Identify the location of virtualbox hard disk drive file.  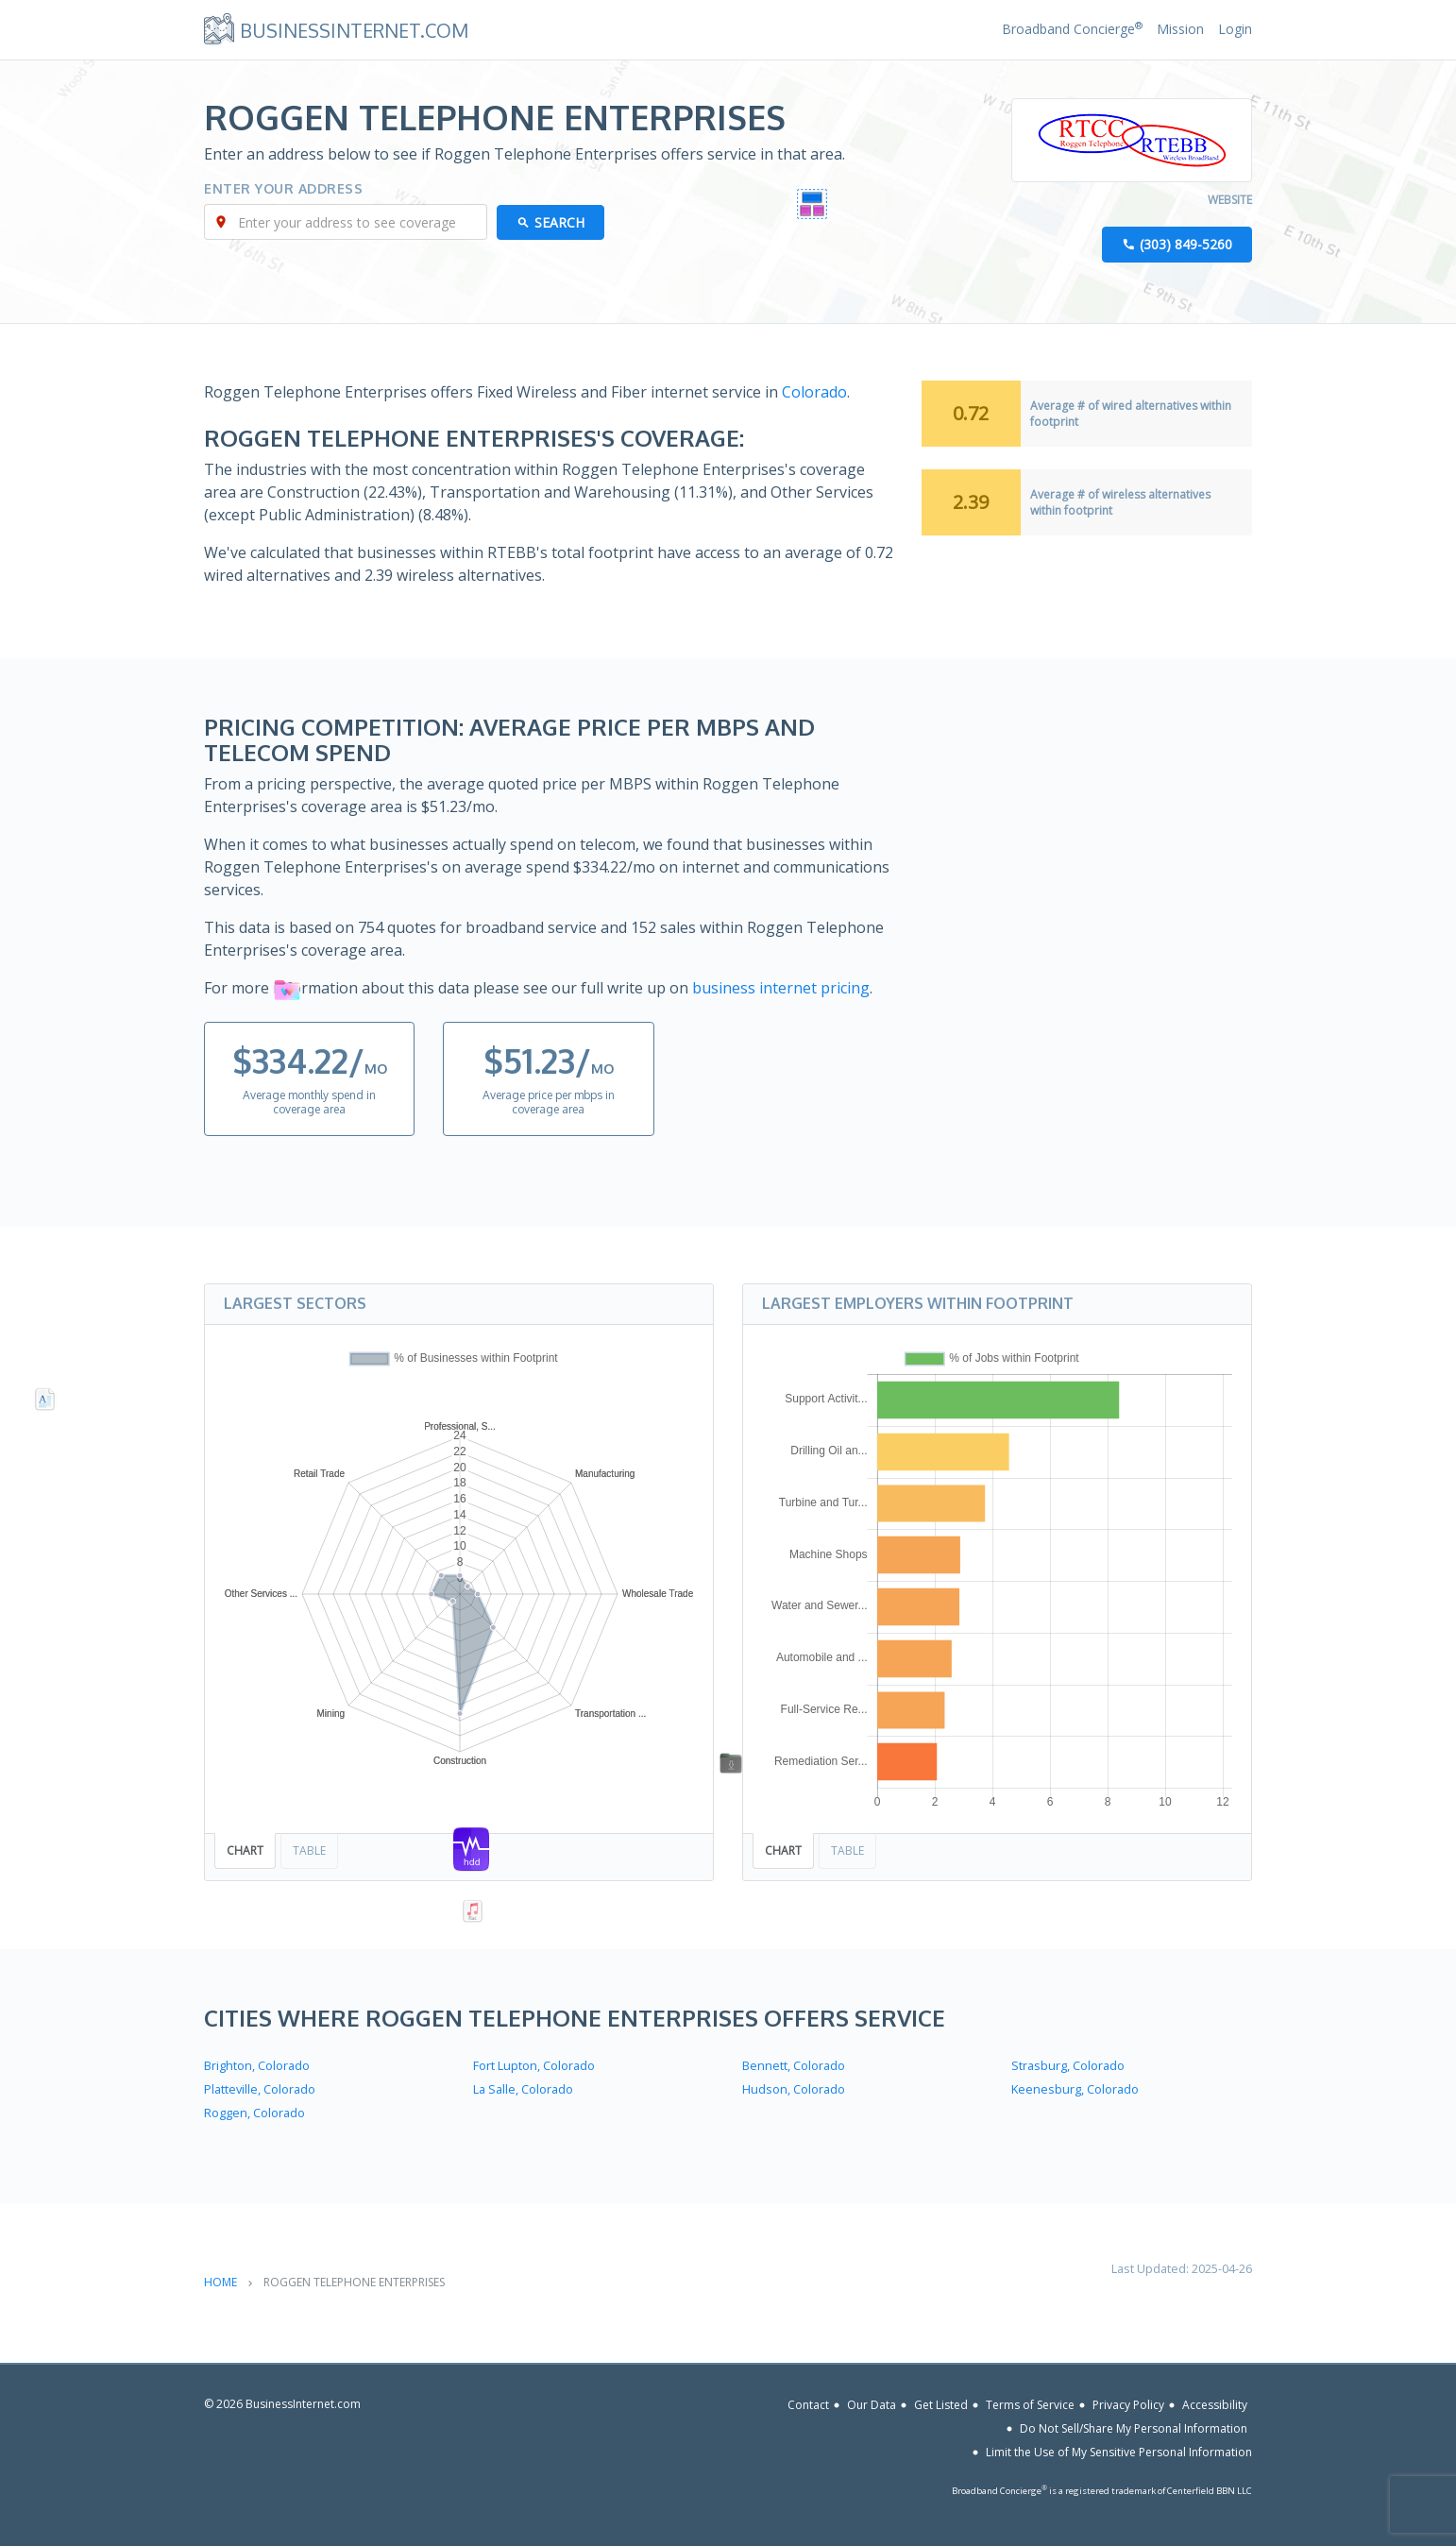
(471, 1849).